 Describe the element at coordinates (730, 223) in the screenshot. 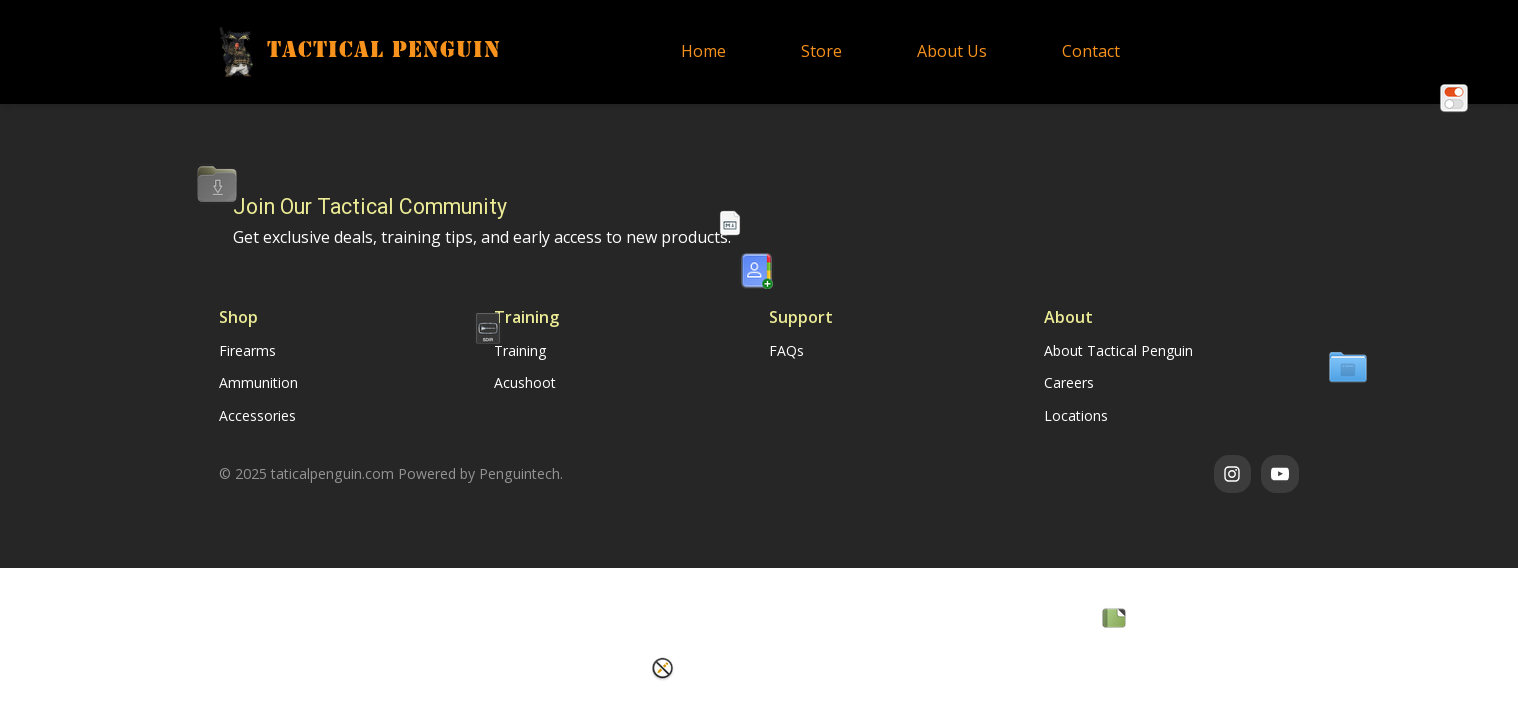

I see `a markdown text file` at that location.